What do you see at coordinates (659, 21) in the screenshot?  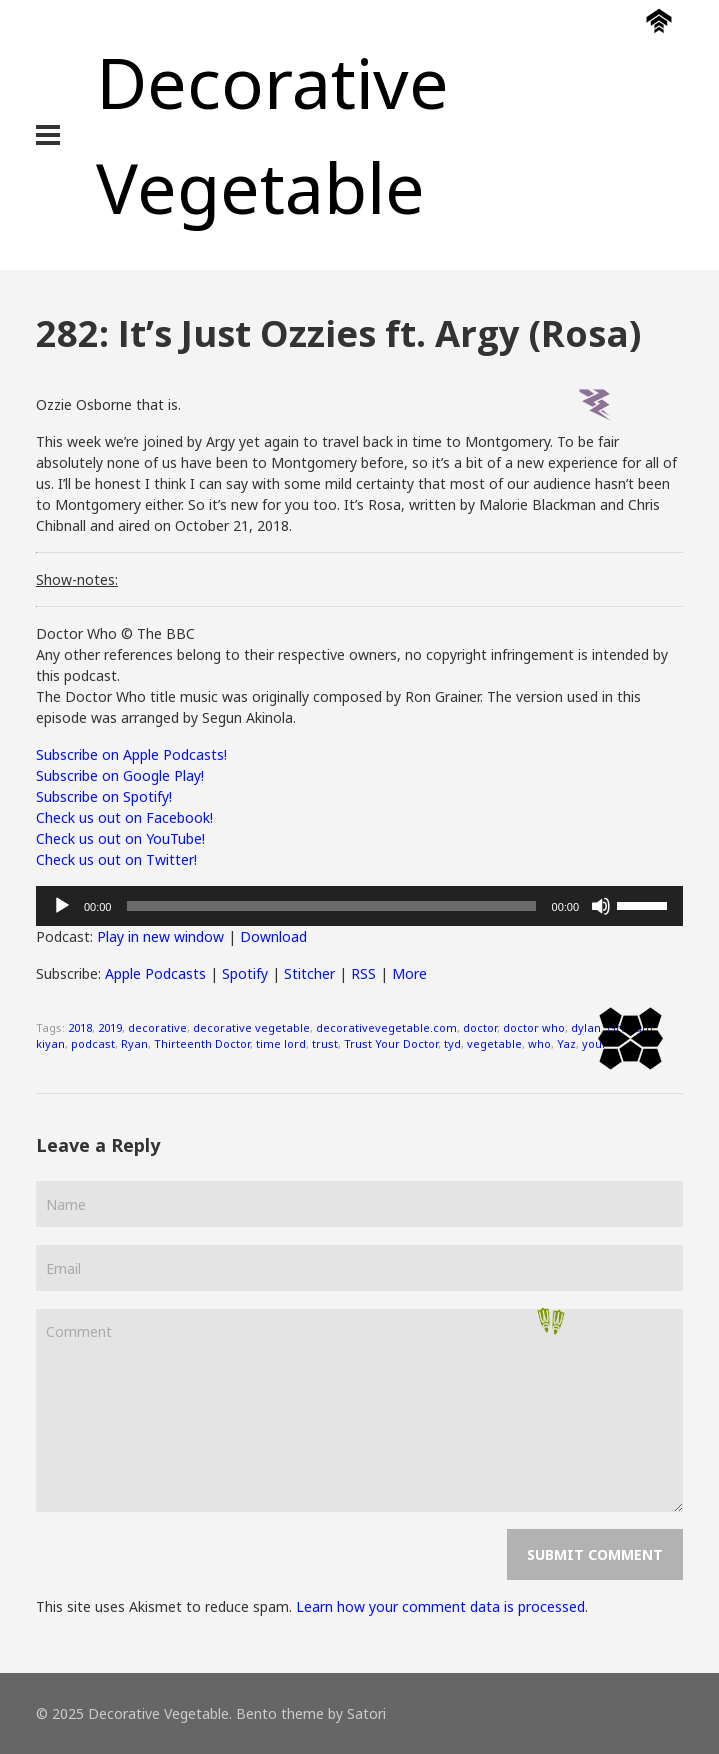 I see `upgrade your character or item` at bounding box center [659, 21].